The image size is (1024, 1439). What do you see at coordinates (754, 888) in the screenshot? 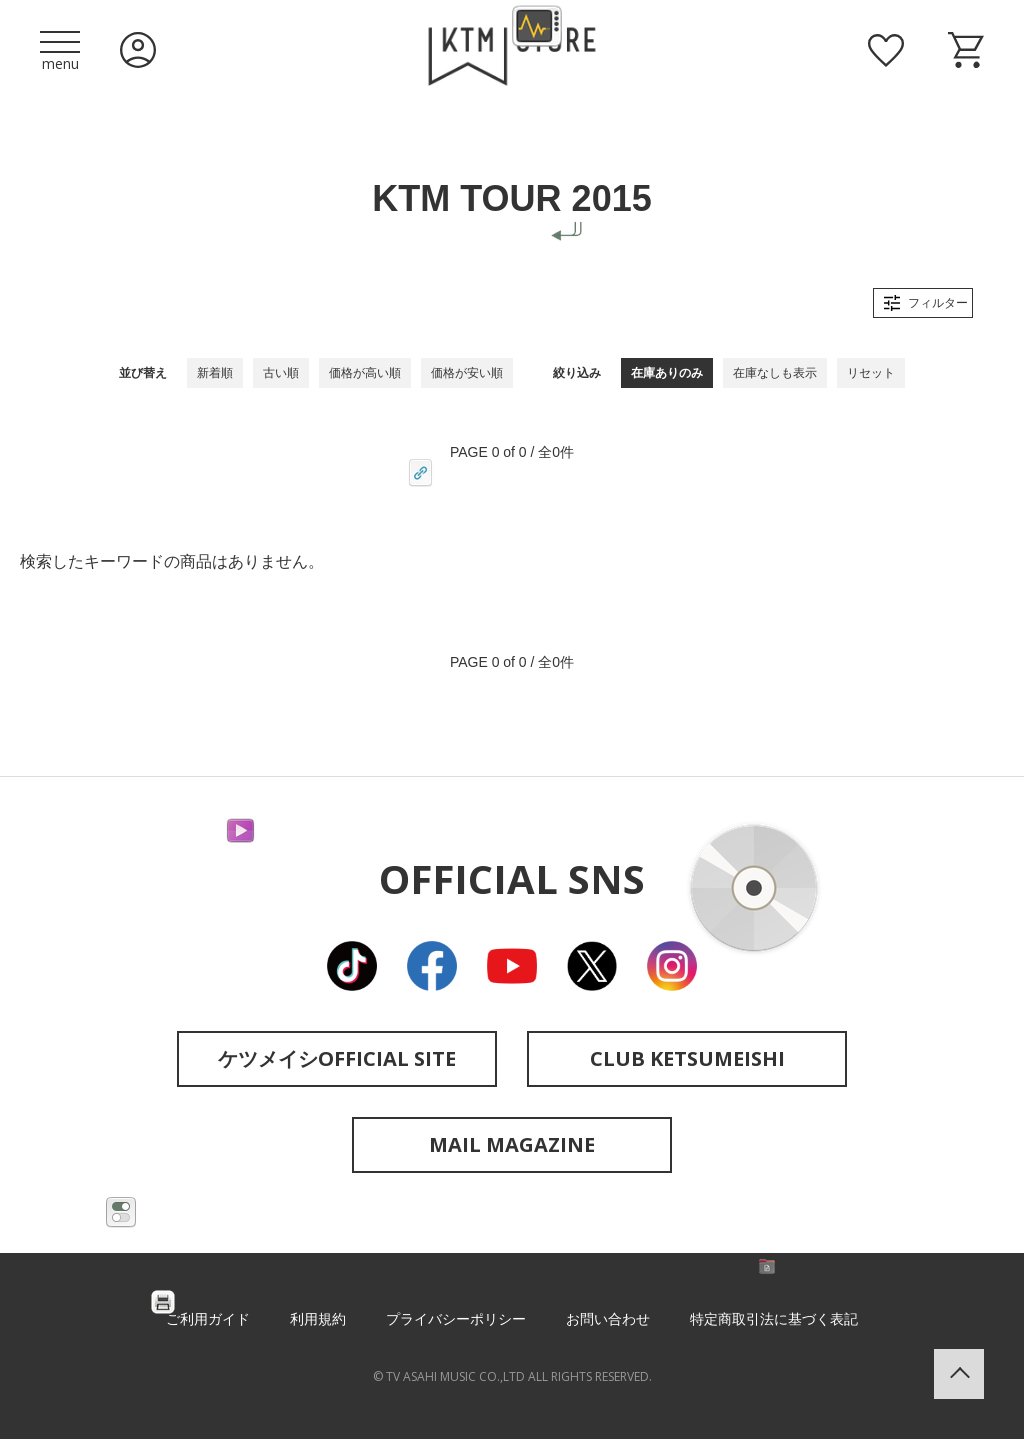
I see `indicates a blank CD-R disc ready for burning` at bounding box center [754, 888].